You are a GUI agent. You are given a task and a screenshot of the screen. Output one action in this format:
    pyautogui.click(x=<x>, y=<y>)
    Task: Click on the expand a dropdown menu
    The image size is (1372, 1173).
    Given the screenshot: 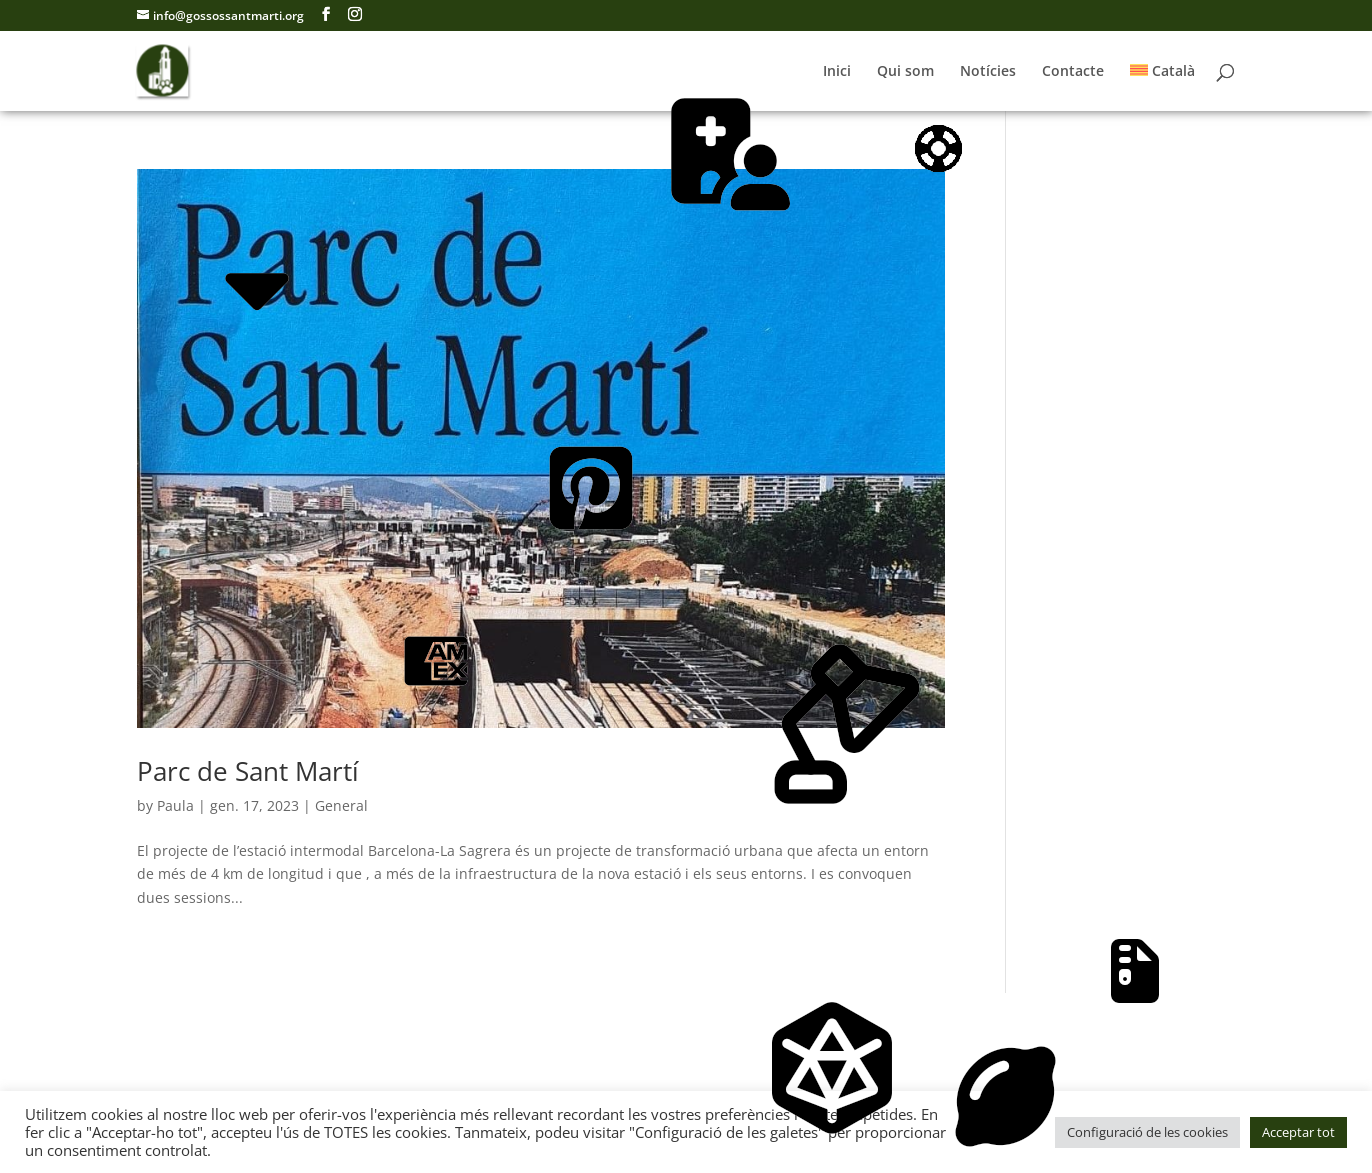 What is the action you would take?
    pyautogui.click(x=257, y=289)
    